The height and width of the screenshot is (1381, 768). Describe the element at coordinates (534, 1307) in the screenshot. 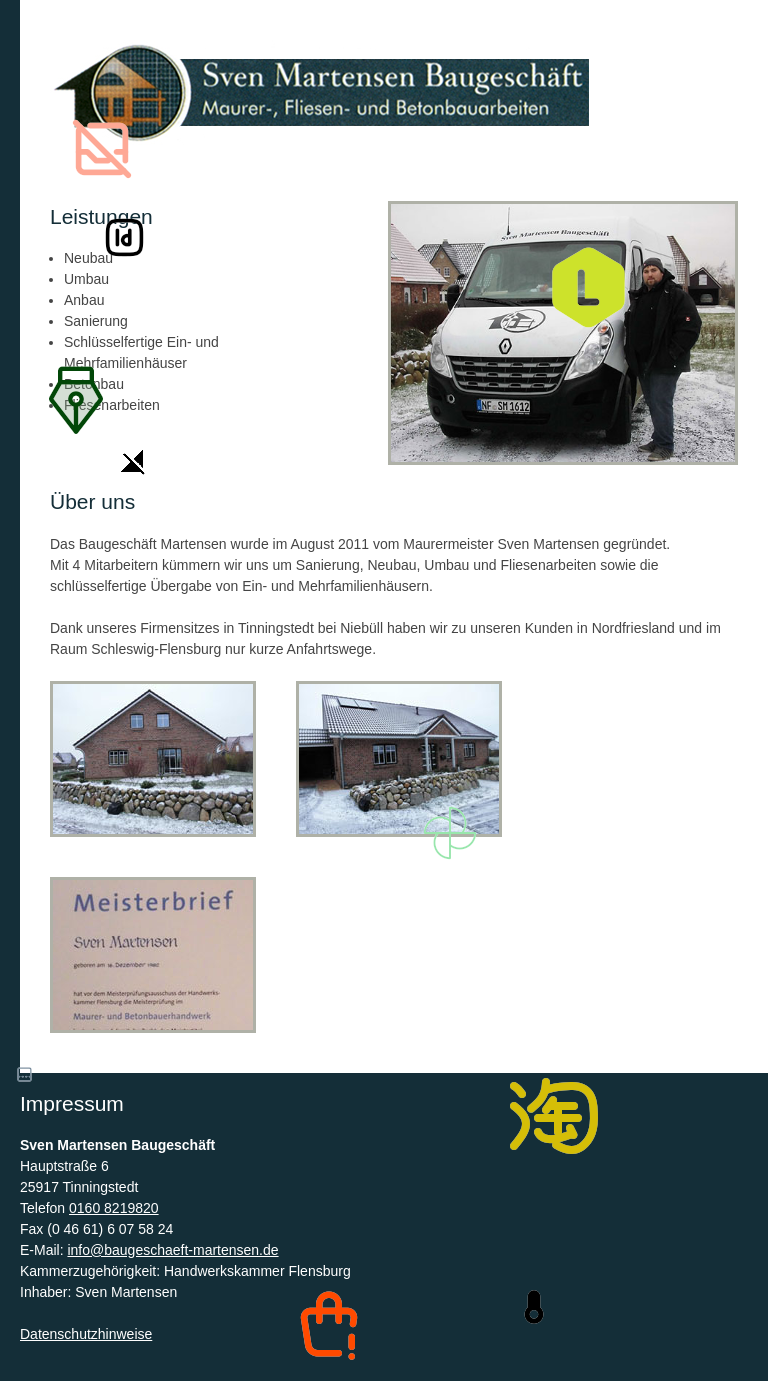

I see `indicates freezing or lowest temperature setting` at that location.